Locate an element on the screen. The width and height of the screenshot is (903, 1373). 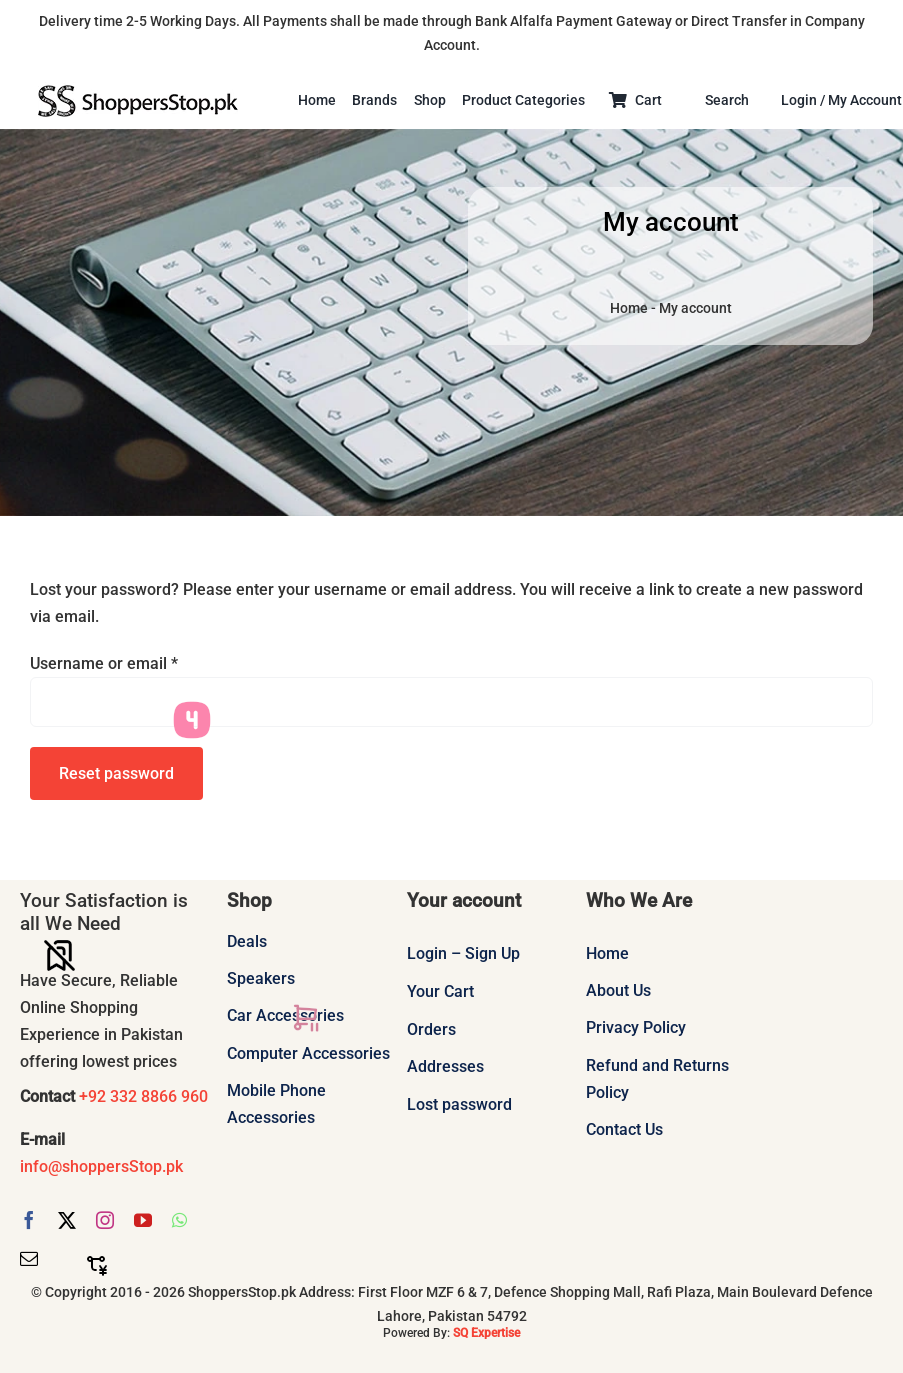
indicates step 4 in a multi-step process is located at coordinates (192, 720).